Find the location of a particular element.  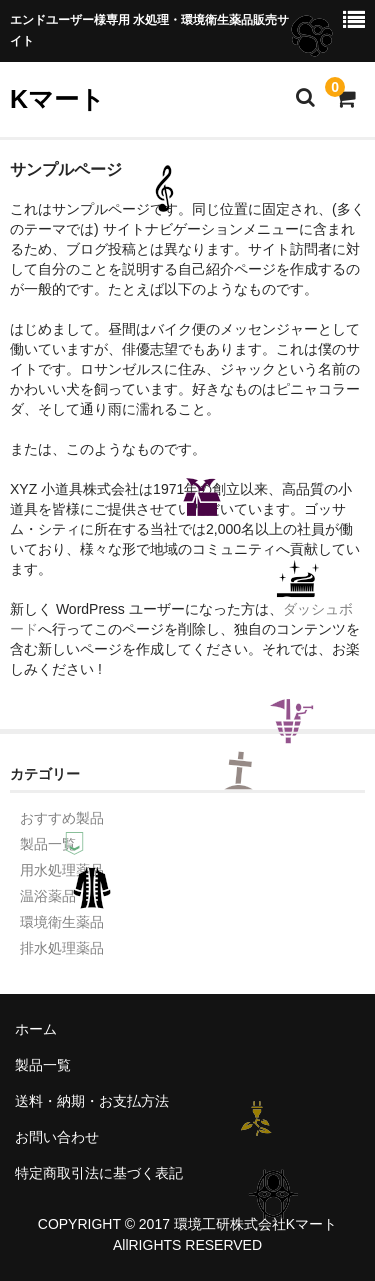

indicates eco-friendly or sustainable energy mode is located at coordinates (257, 1118).